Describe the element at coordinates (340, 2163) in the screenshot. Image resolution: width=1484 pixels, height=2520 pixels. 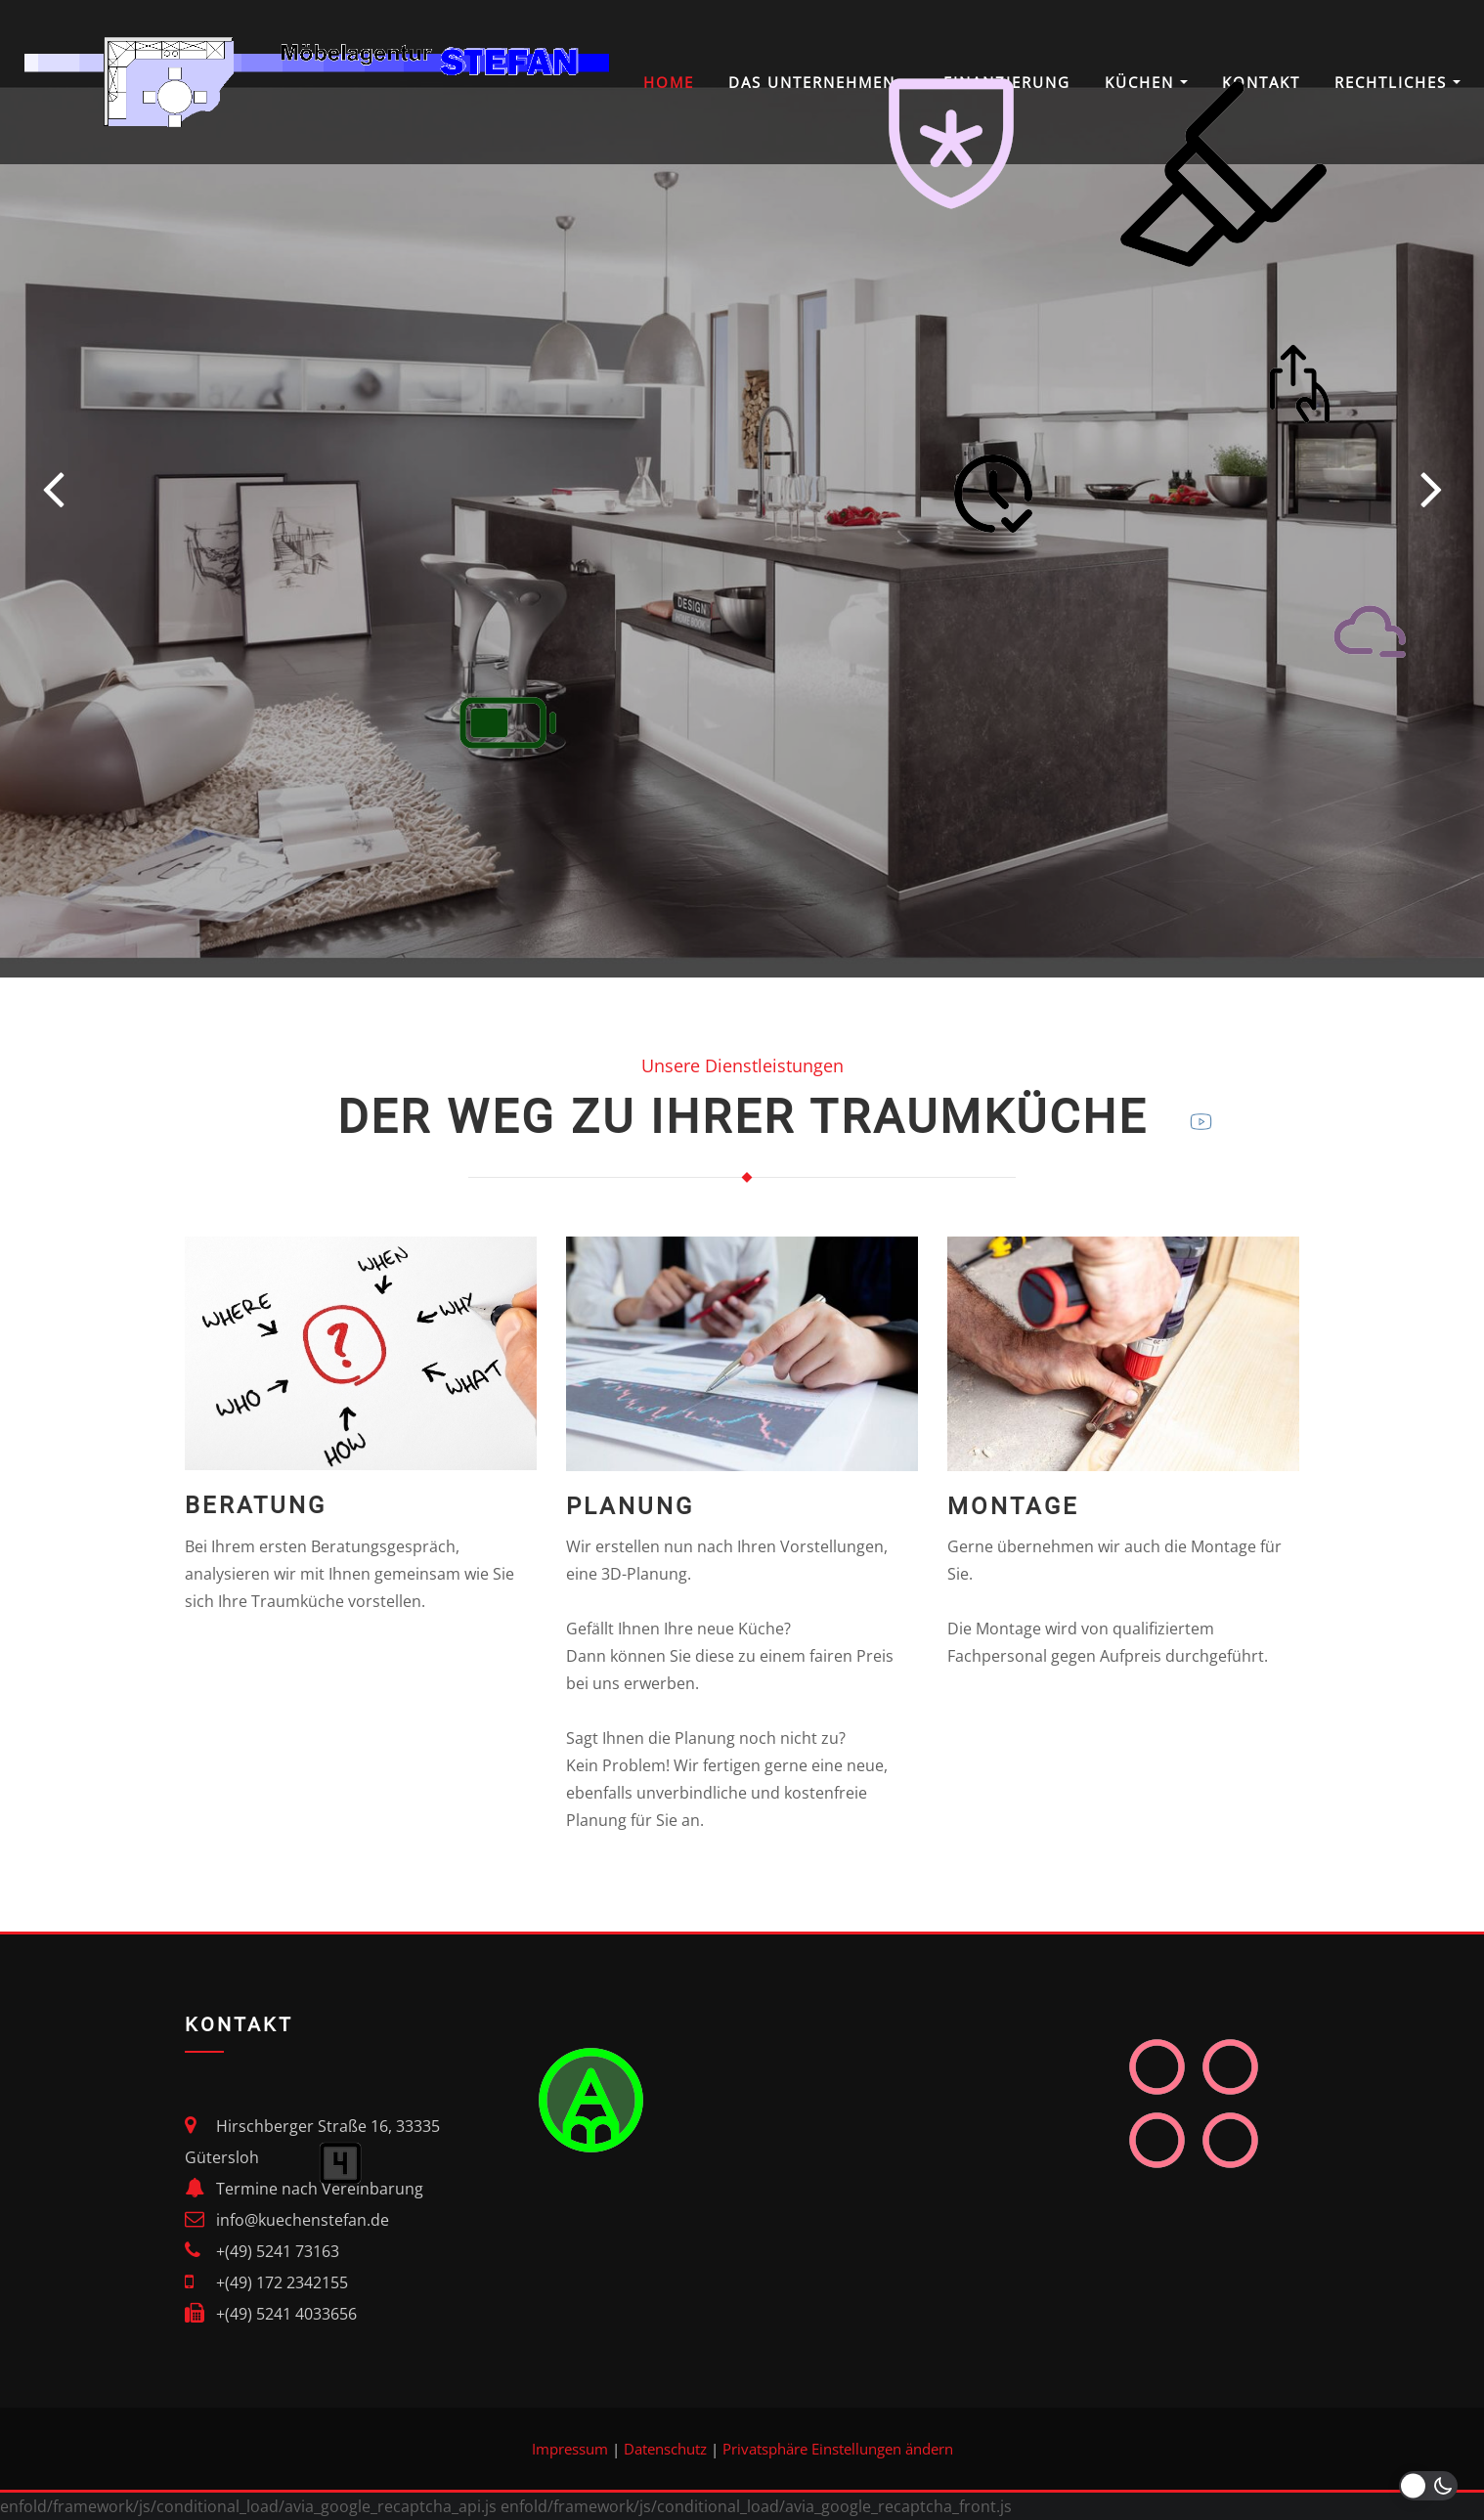
I see `select image filter or effect number 4` at that location.